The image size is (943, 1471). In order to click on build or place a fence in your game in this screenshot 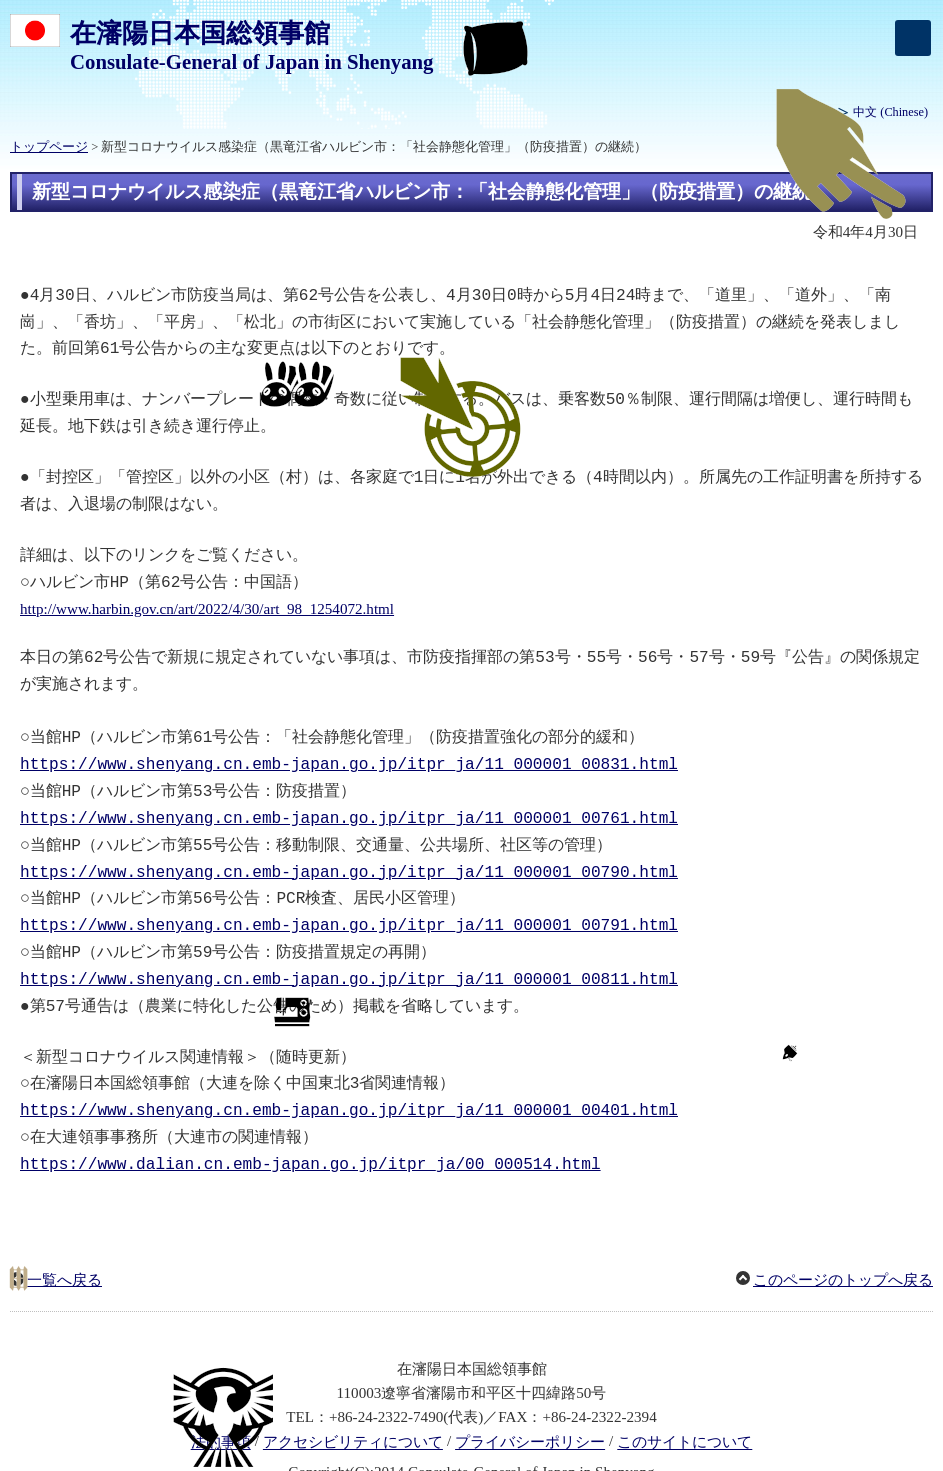, I will do `click(18, 1278)`.